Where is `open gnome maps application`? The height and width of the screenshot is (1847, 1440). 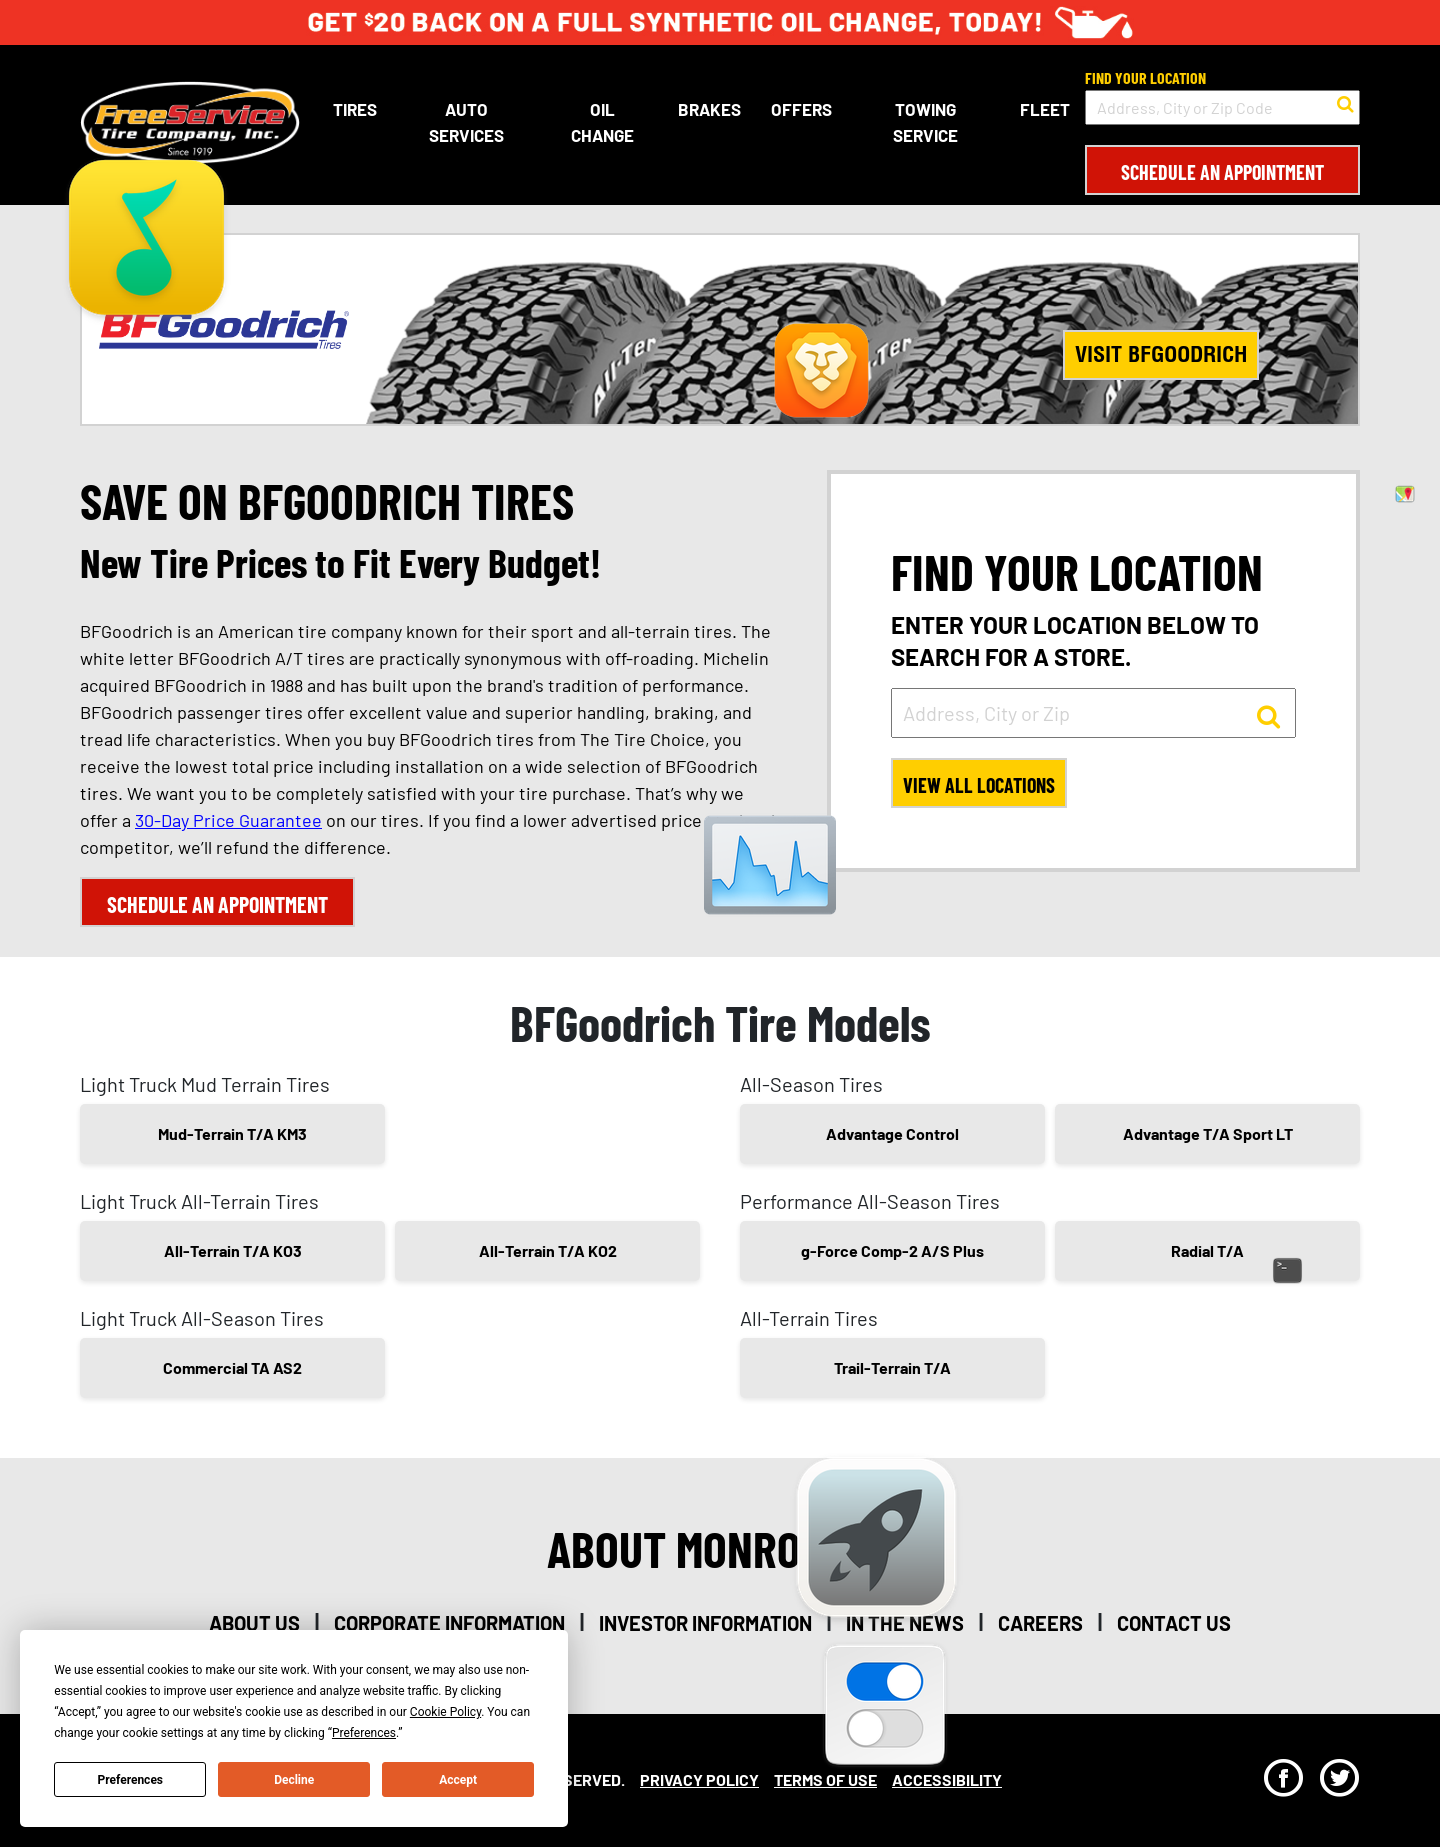 open gnome maps application is located at coordinates (1405, 494).